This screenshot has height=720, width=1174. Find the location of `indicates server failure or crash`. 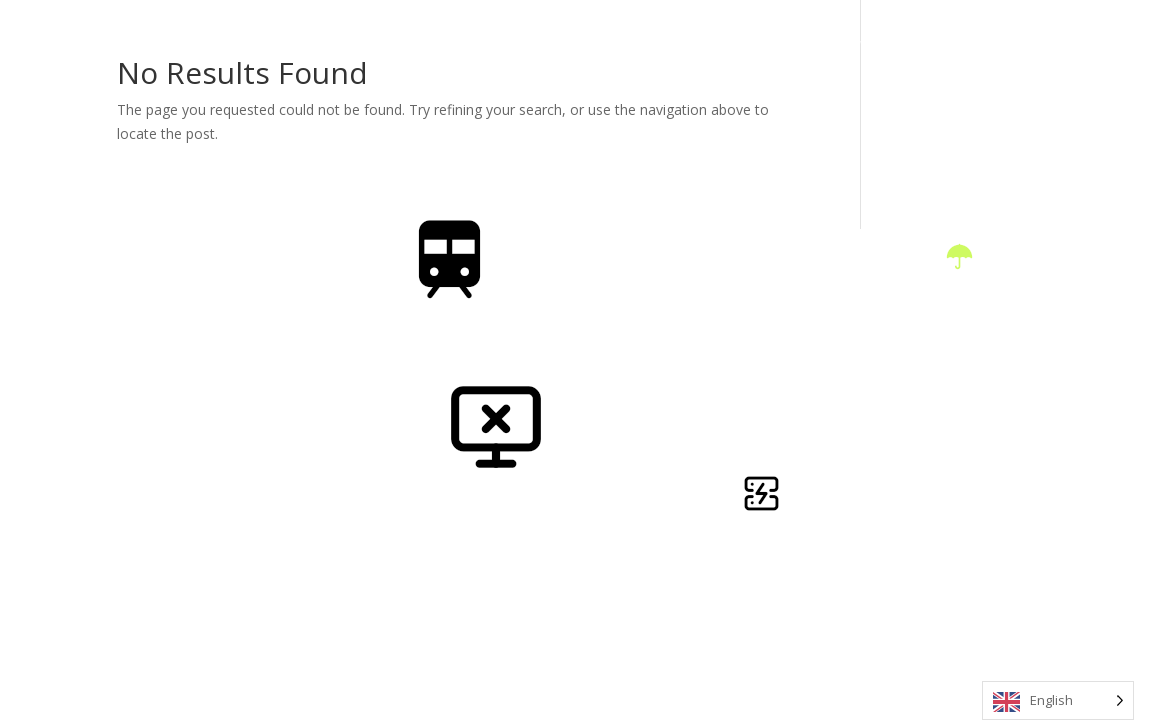

indicates server failure or crash is located at coordinates (761, 493).